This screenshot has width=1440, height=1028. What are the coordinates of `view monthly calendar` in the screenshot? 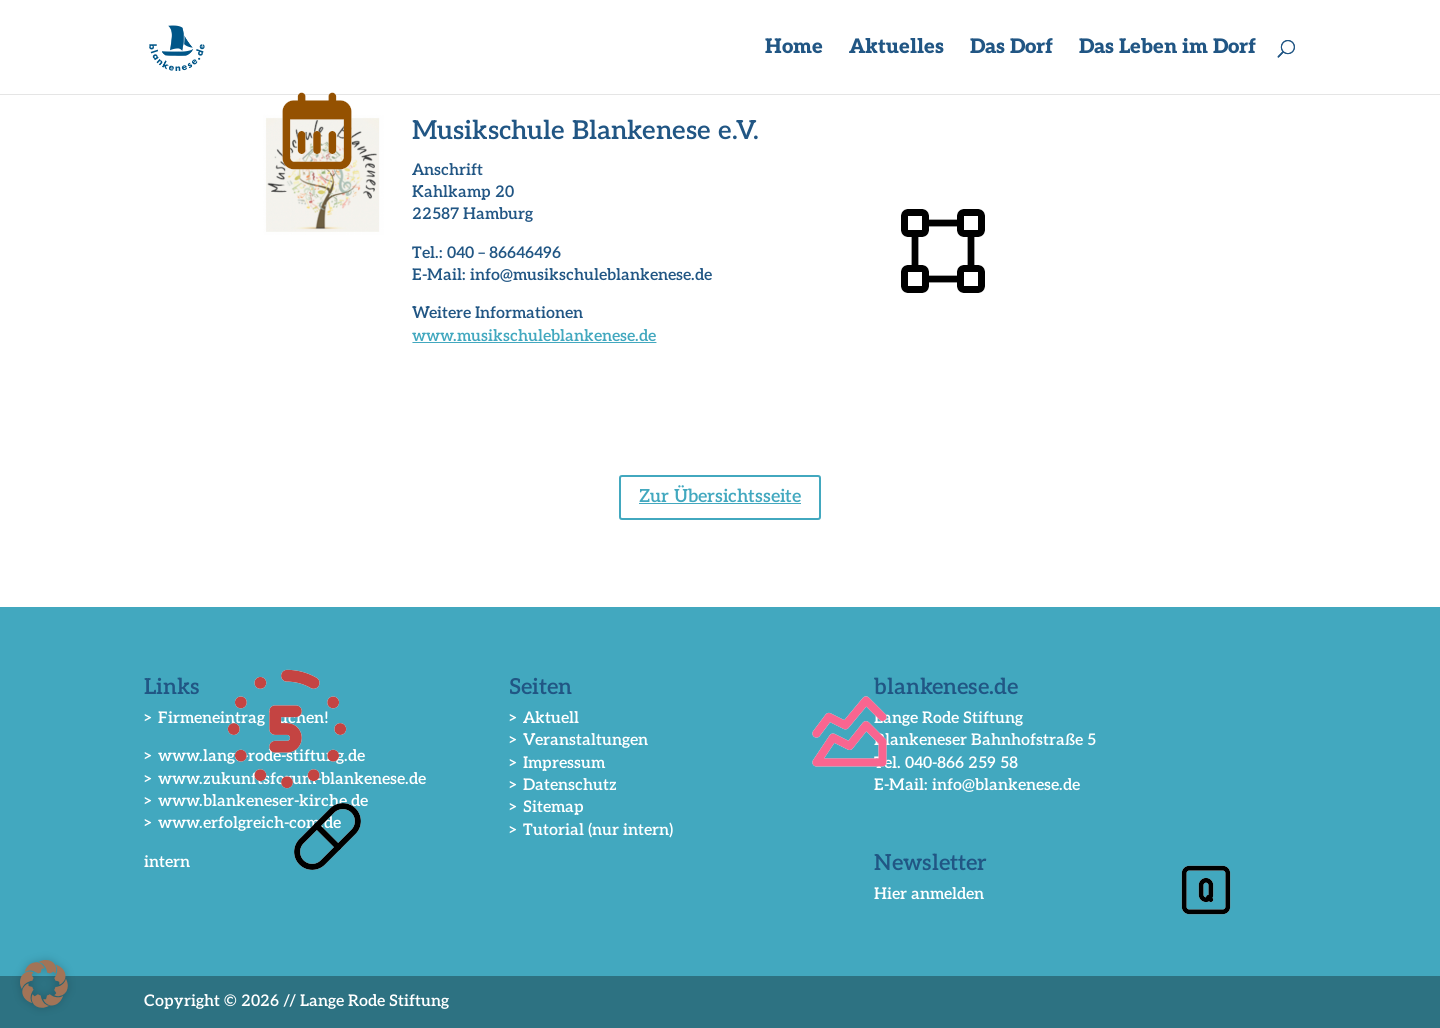 It's located at (317, 131).